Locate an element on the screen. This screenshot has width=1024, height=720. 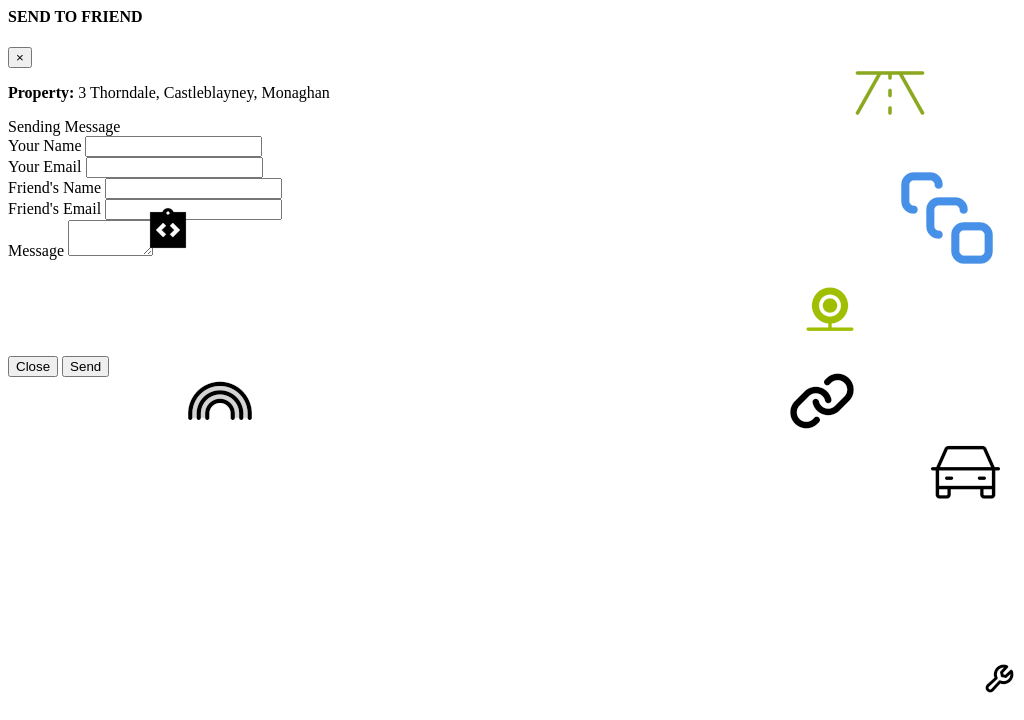
view integration or embed code is located at coordinates (168, 230).